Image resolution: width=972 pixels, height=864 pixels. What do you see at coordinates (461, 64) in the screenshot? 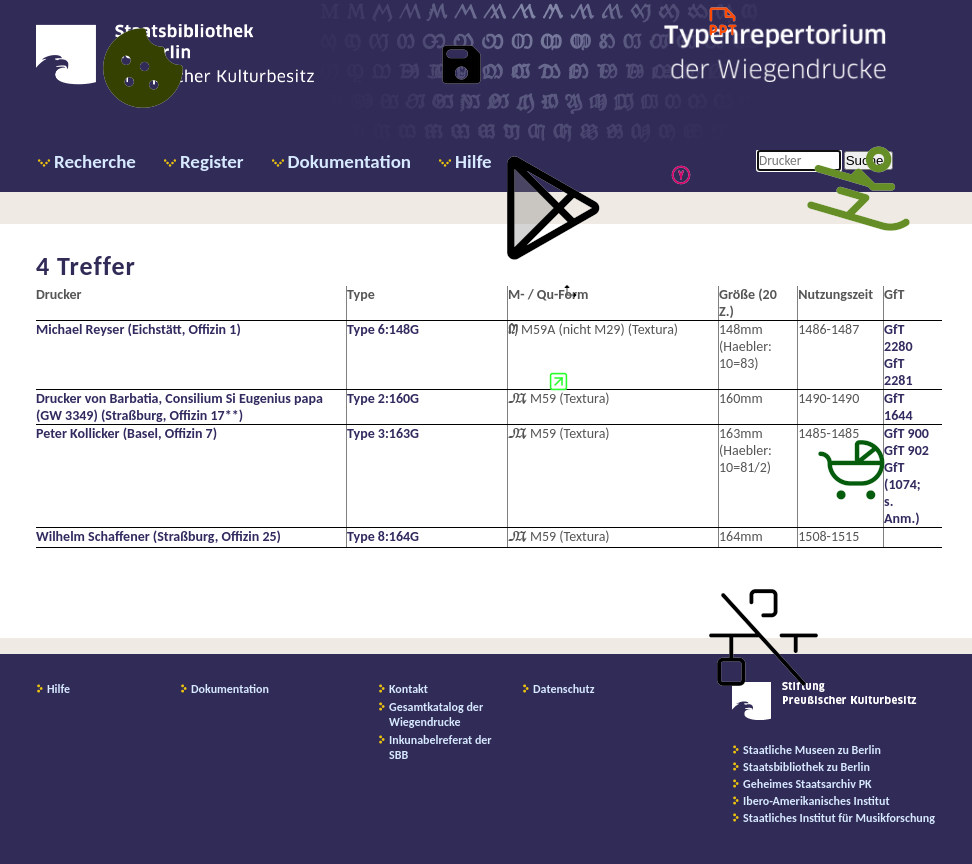
I see `save current file or document` at bounding box center [461, 64].